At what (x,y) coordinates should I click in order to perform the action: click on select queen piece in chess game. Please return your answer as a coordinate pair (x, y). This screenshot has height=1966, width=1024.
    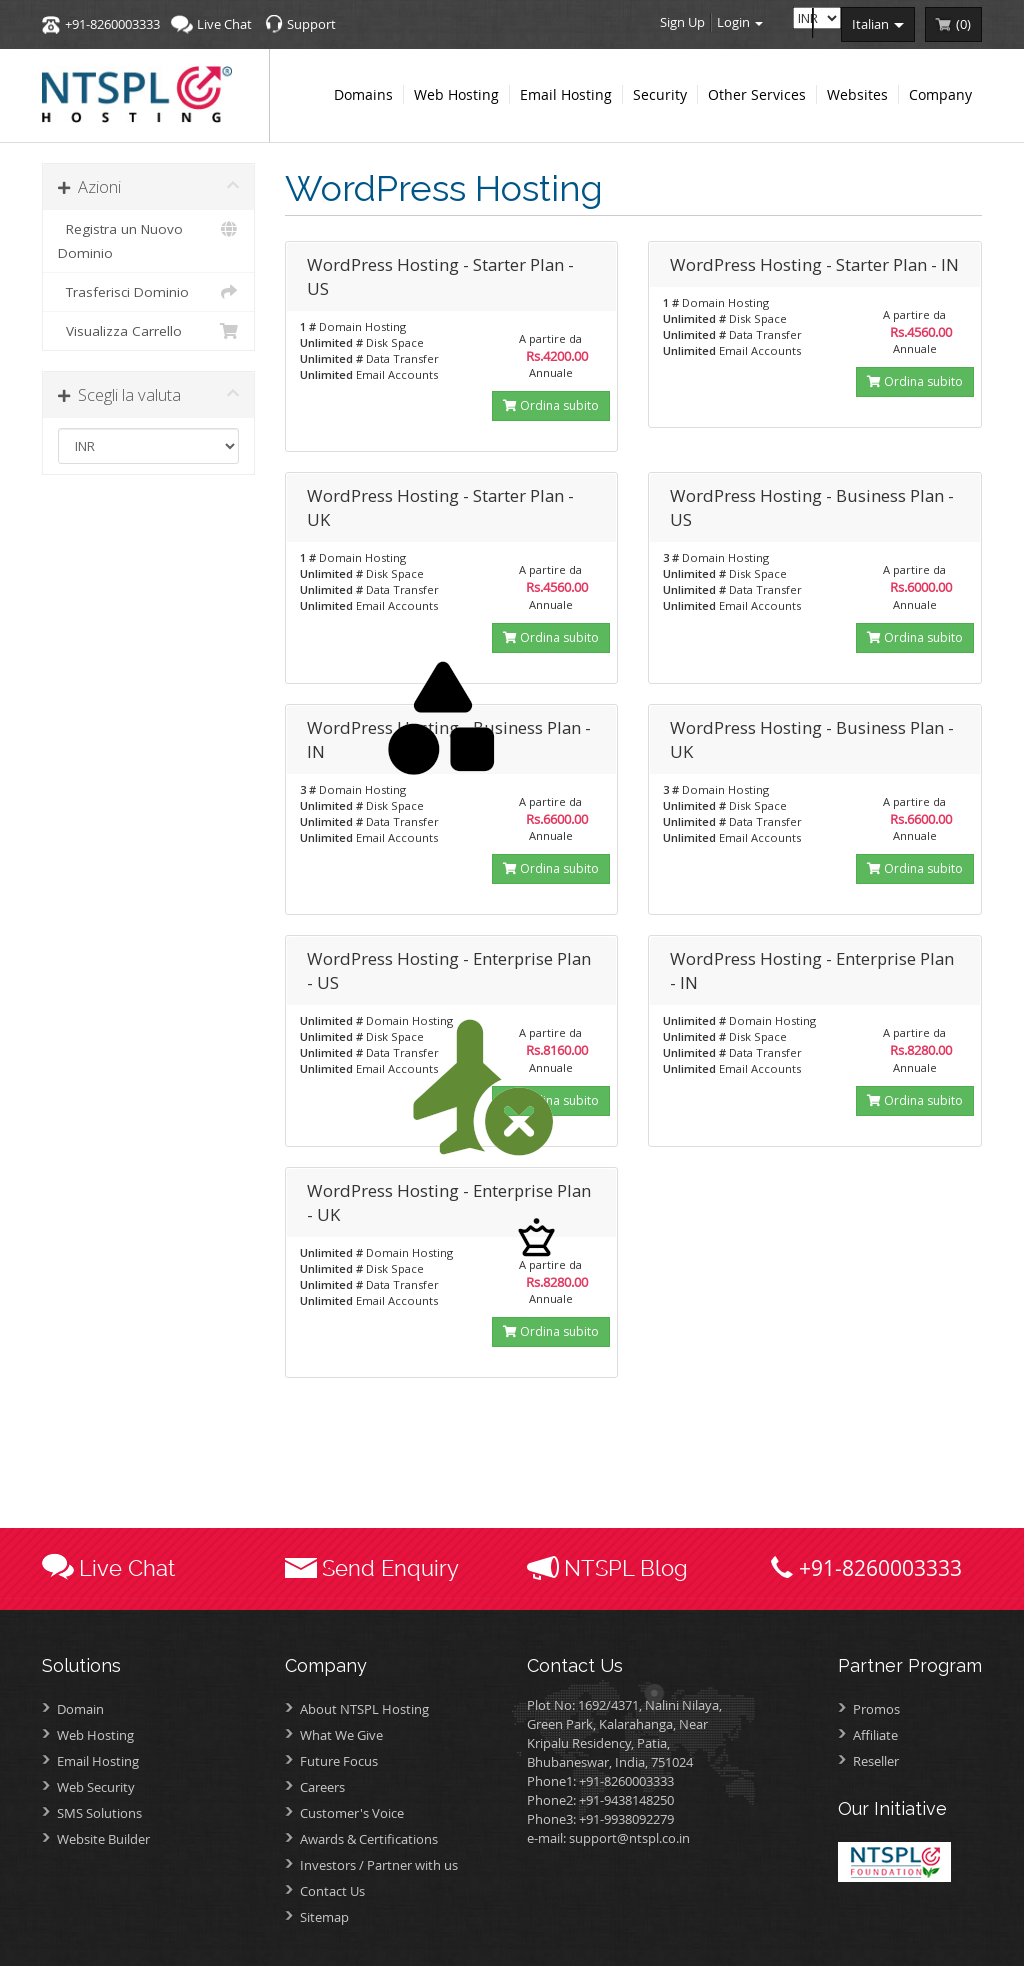
    Looking at the image, I should click on (536, 1237).